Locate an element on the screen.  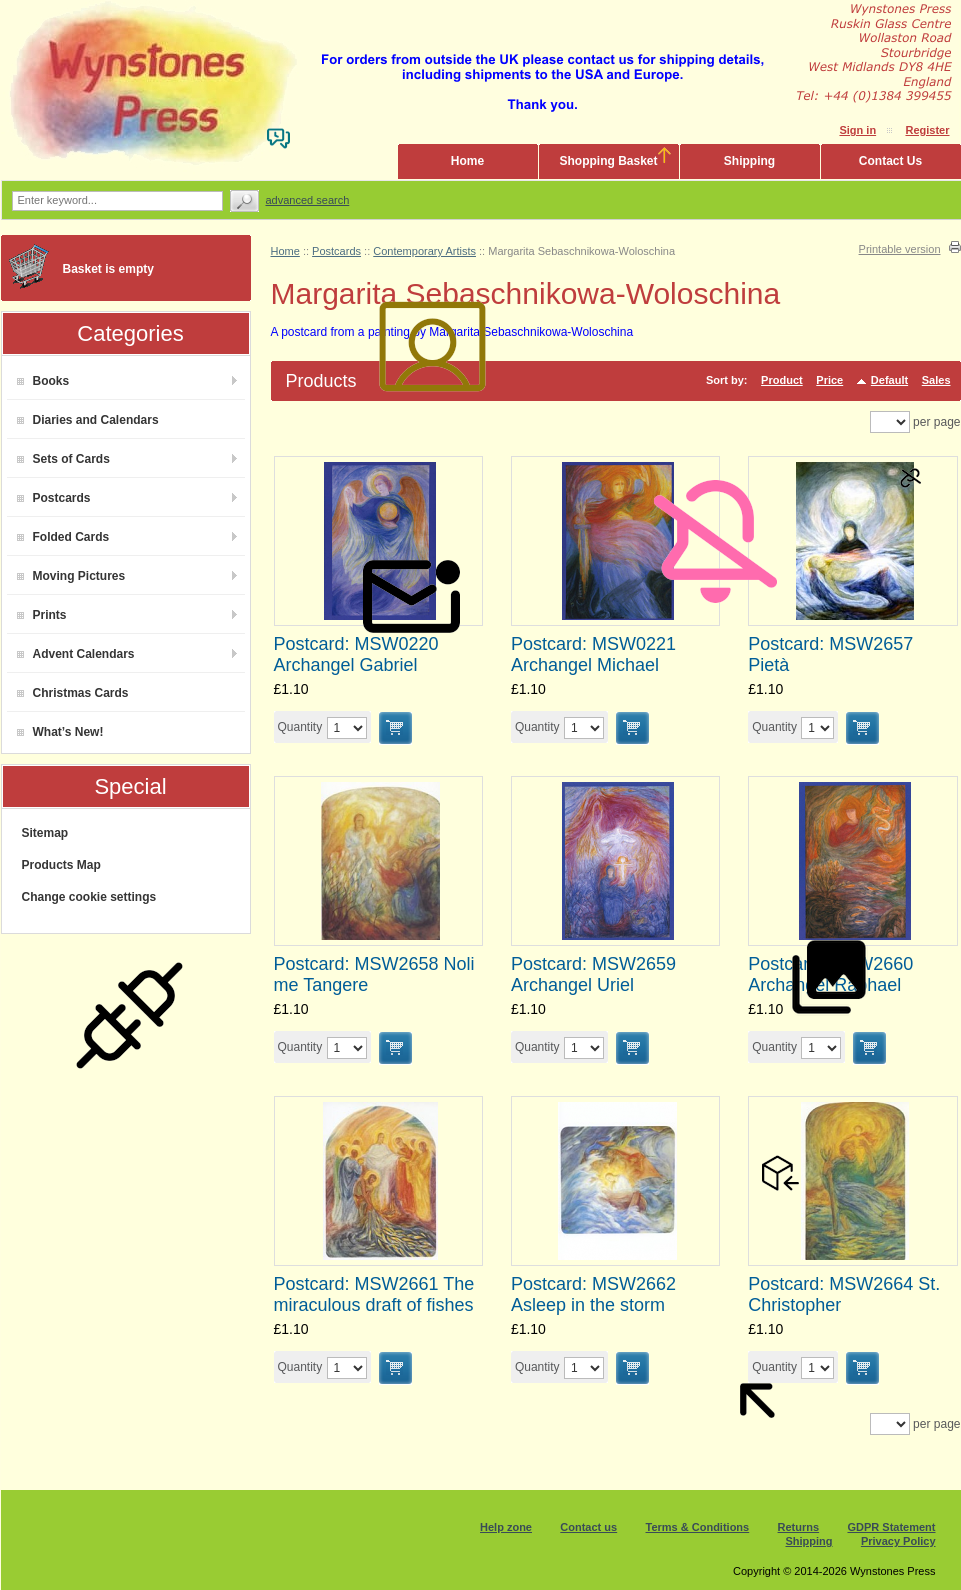
view package dependencies is located at coordinates (780, 1173).